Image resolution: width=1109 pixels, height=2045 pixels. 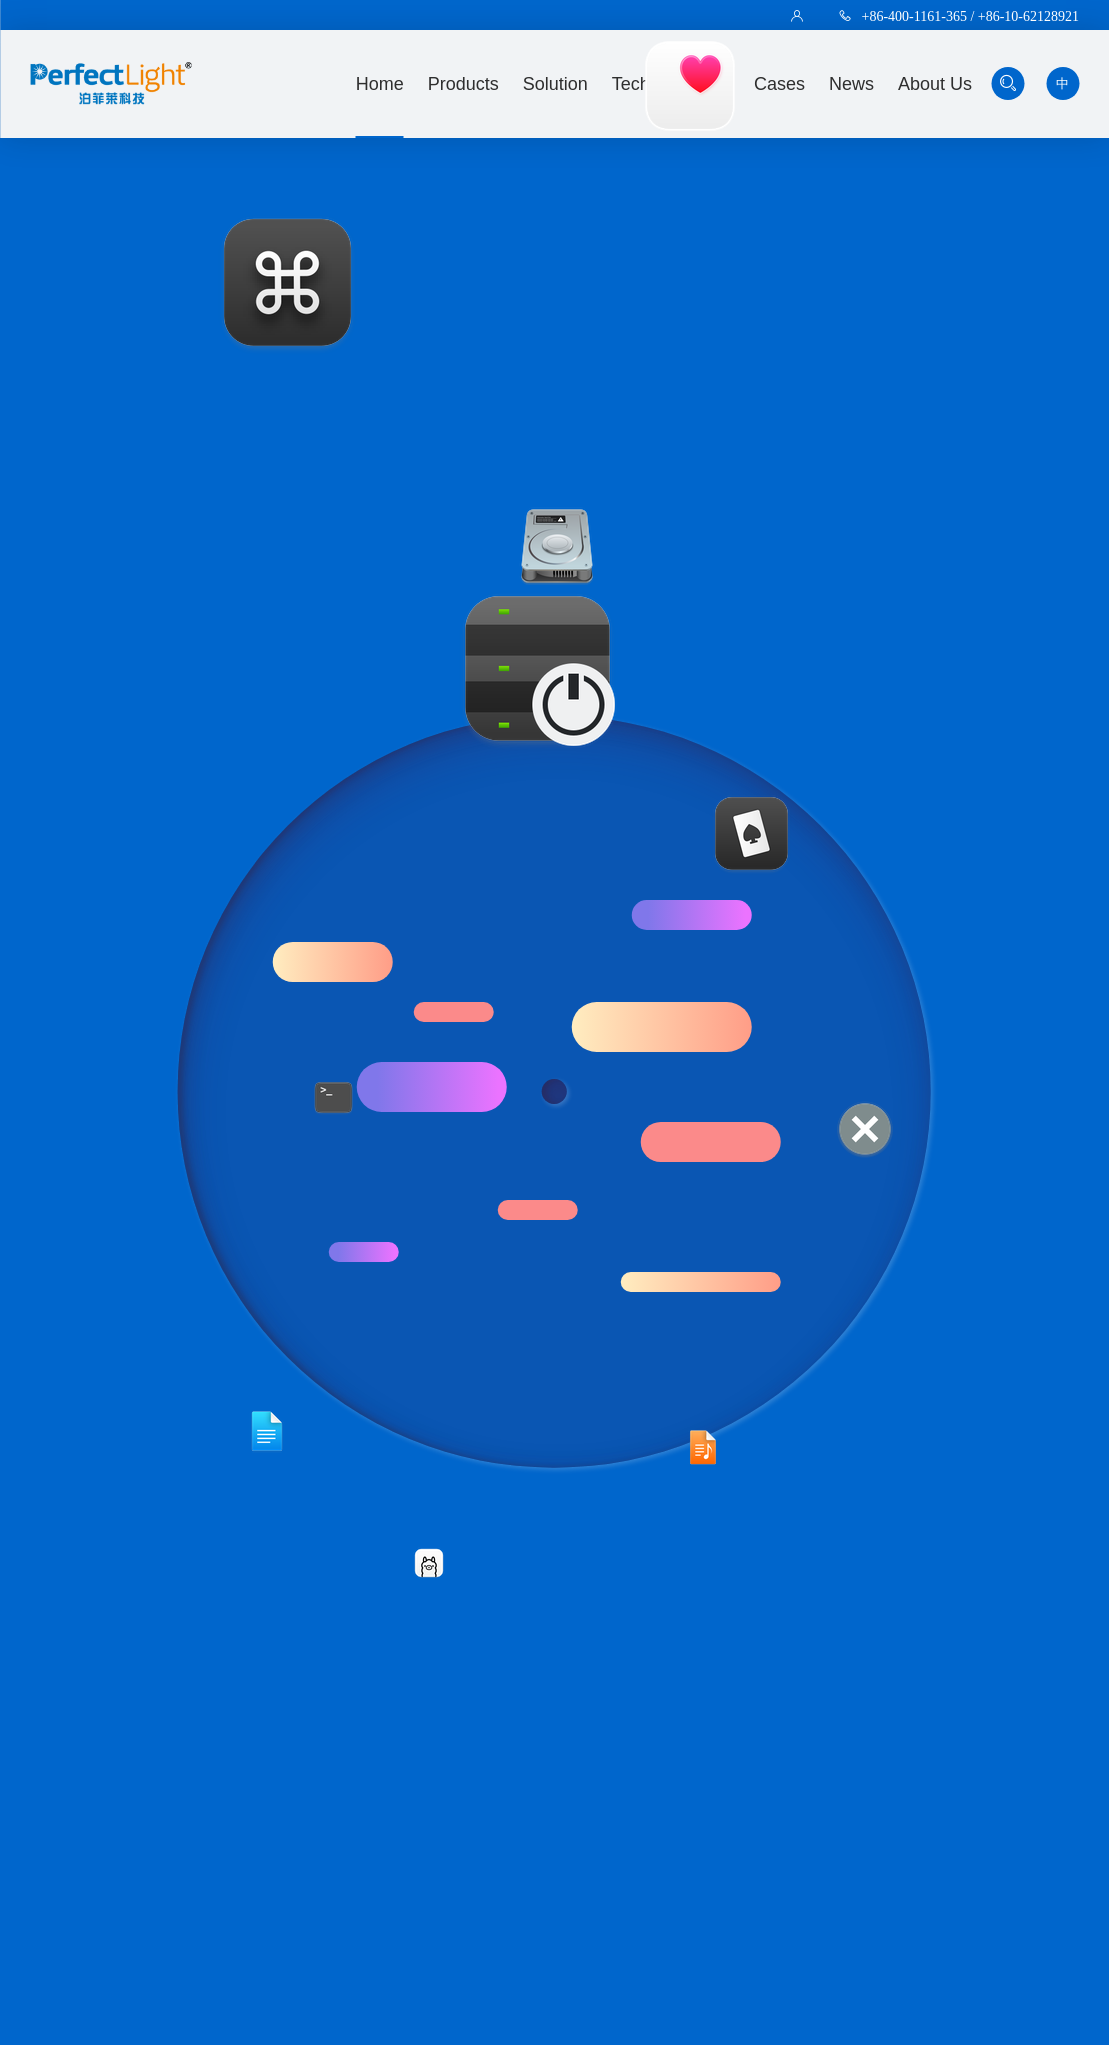 What do you see at coordinates (865, 1129) in the screenshot?
I see `indicates an unavailable or inaccessible item` at bounding box center [865, 1129].